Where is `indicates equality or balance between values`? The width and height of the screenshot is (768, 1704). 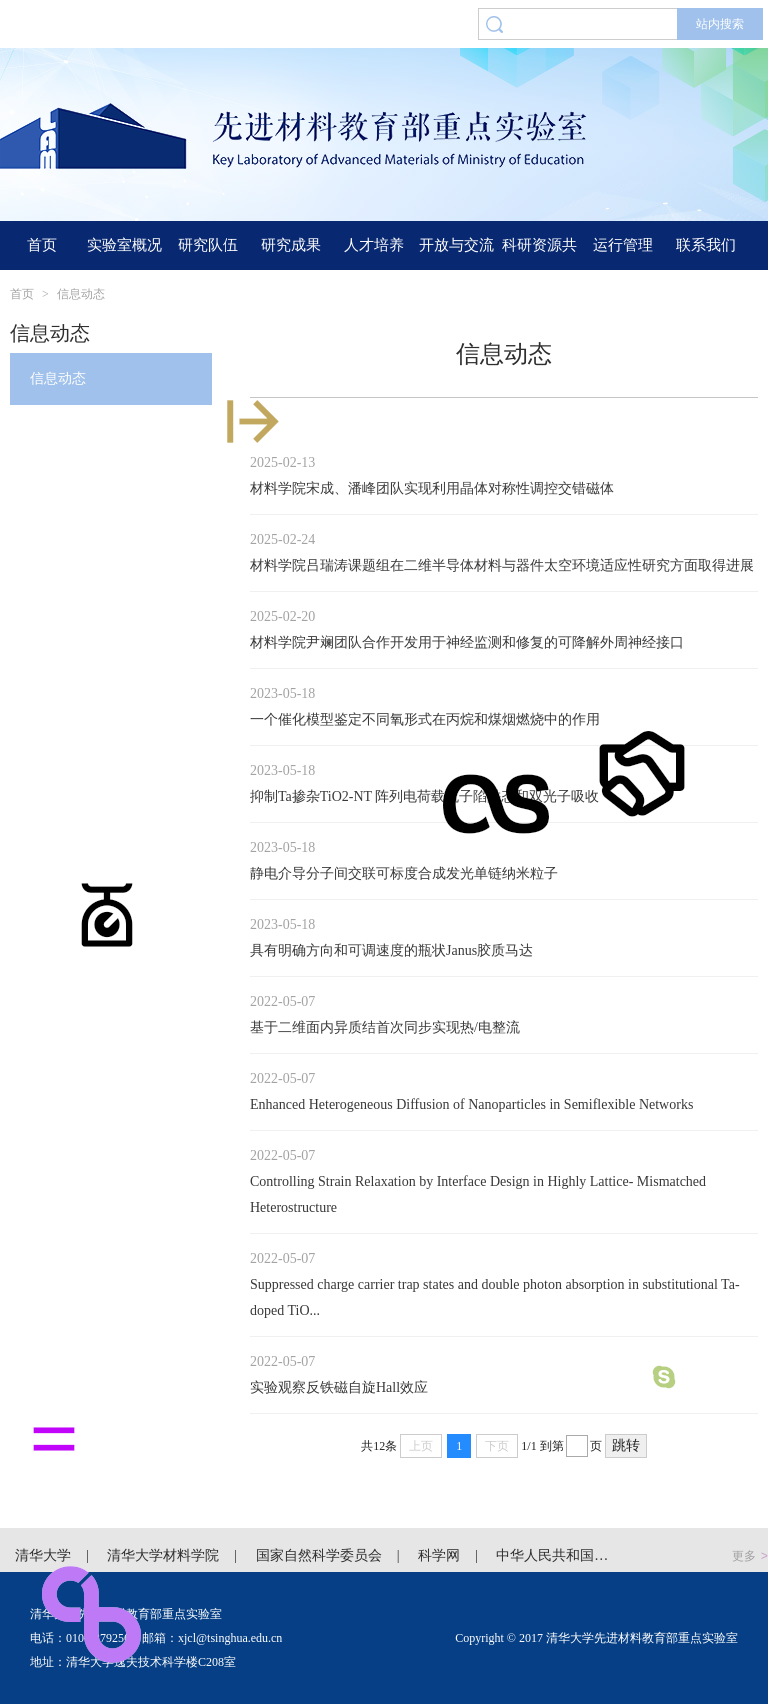 indicates equality or balance between values is located at coordinates (54, 1439).